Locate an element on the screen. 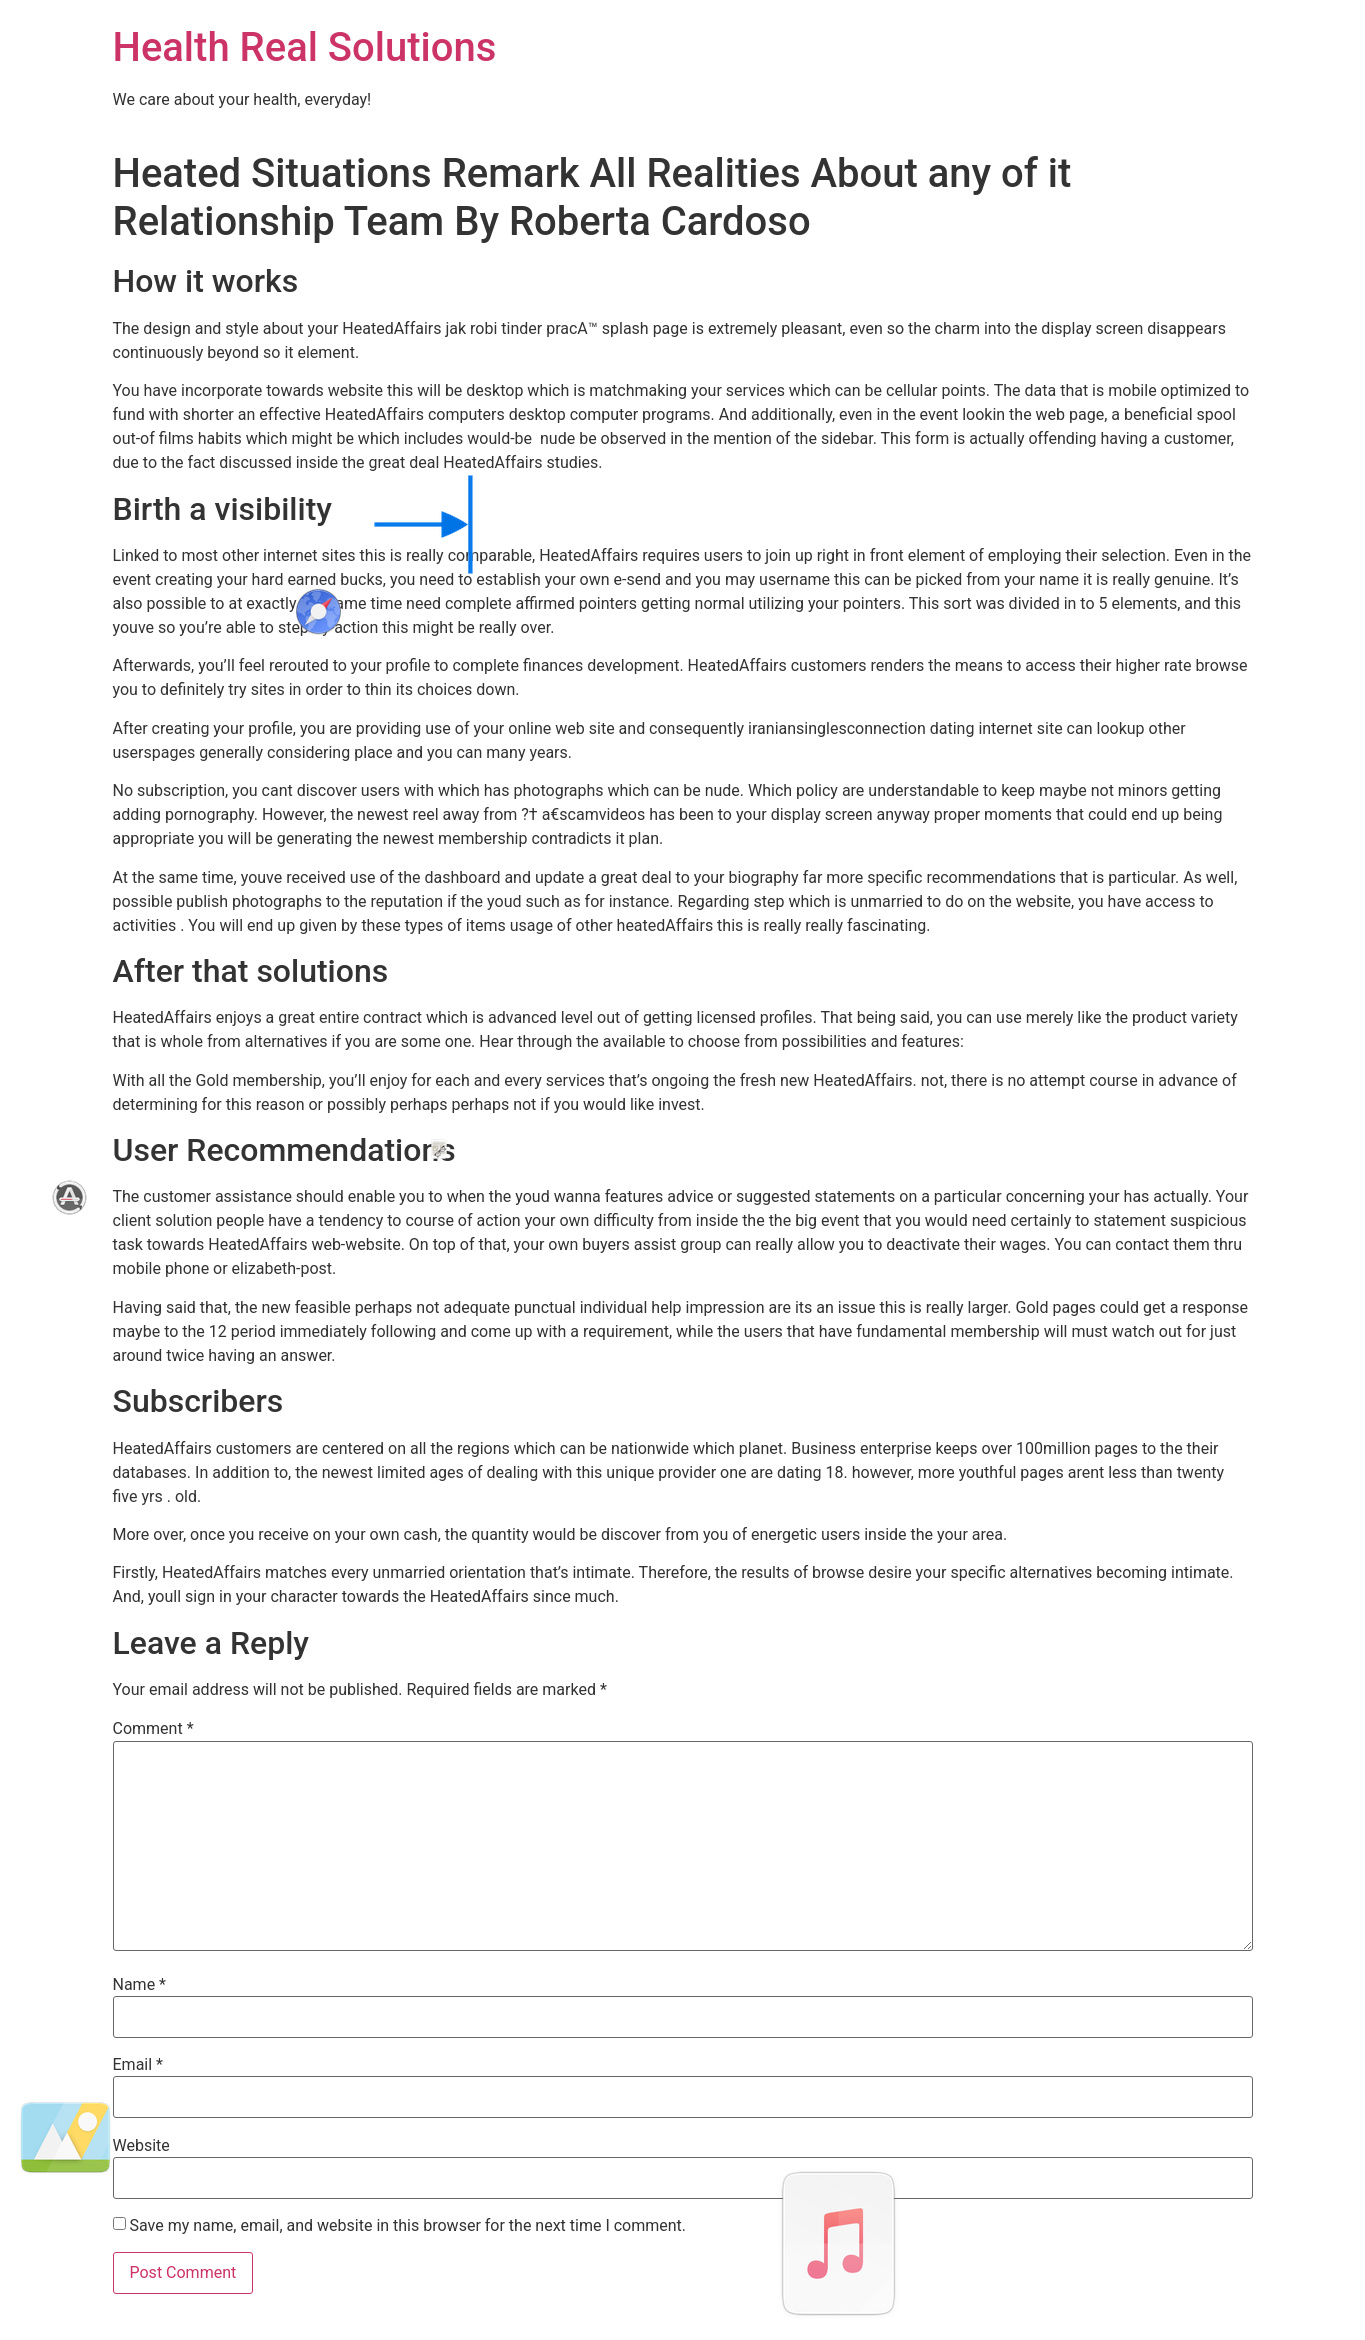 The width and height of the screenshot is (1365, 2340). open web browser application is located at coordinates (318, 611).